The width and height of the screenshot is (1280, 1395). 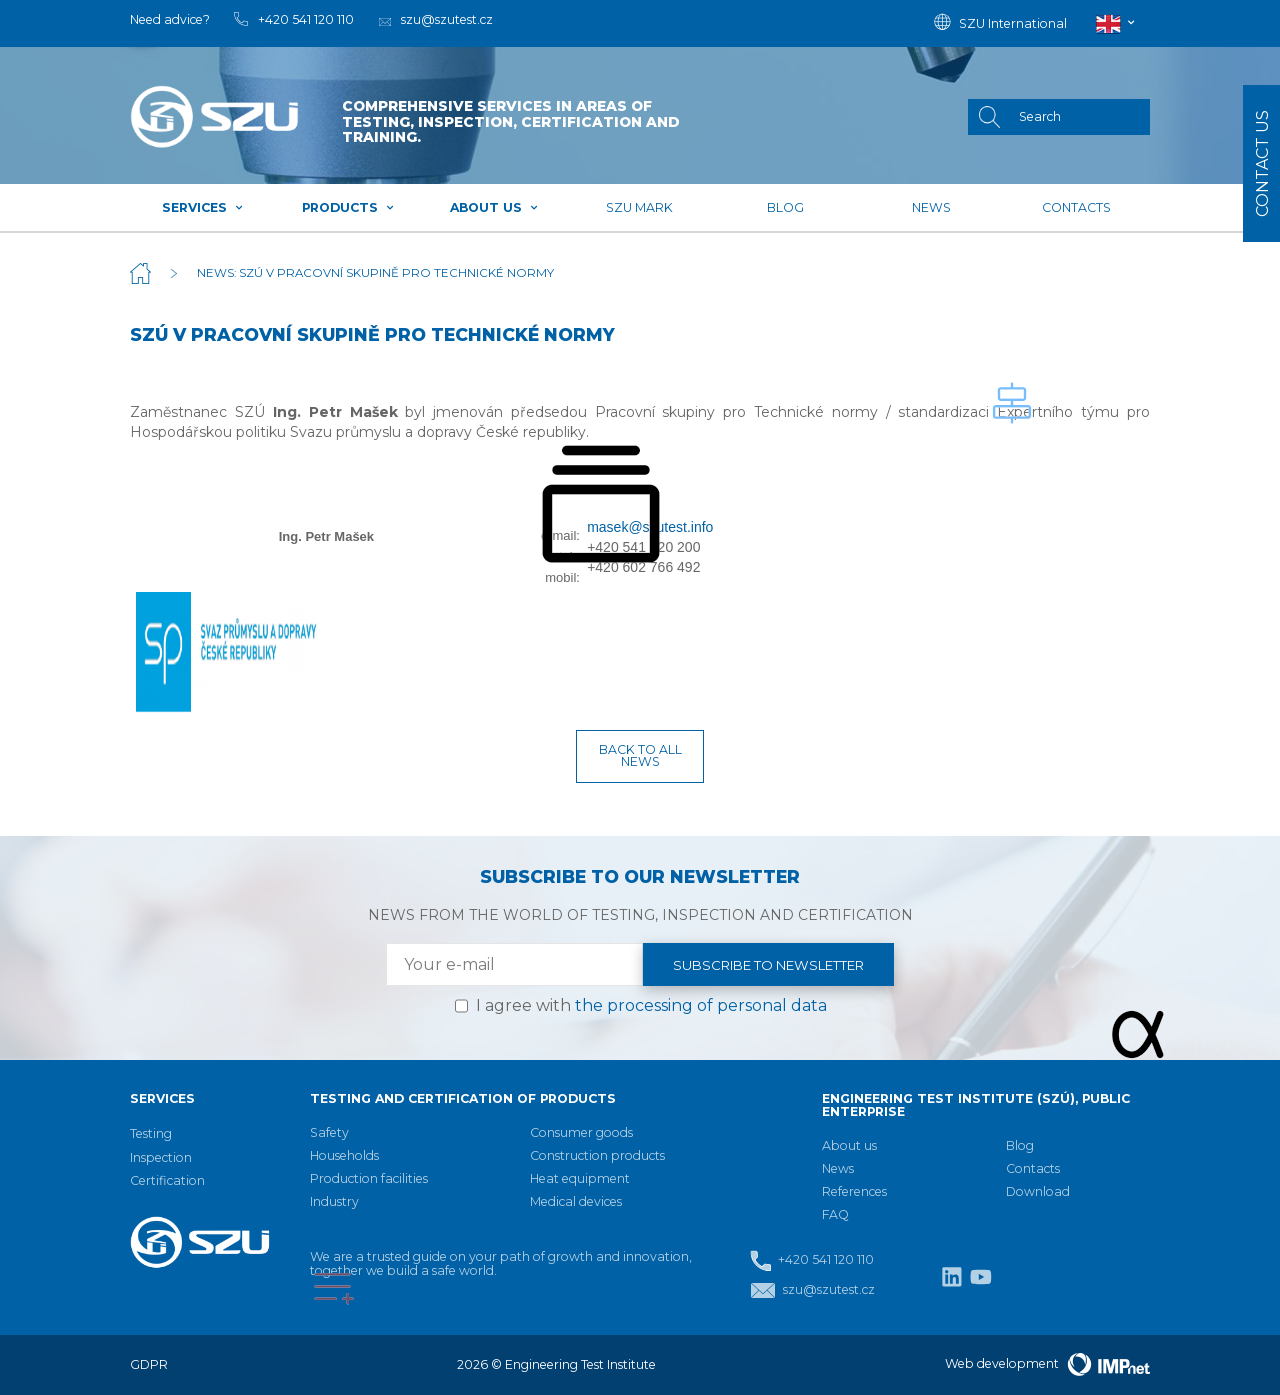 I want to click on view stacked cards or layers, so click(x=601, y=509).